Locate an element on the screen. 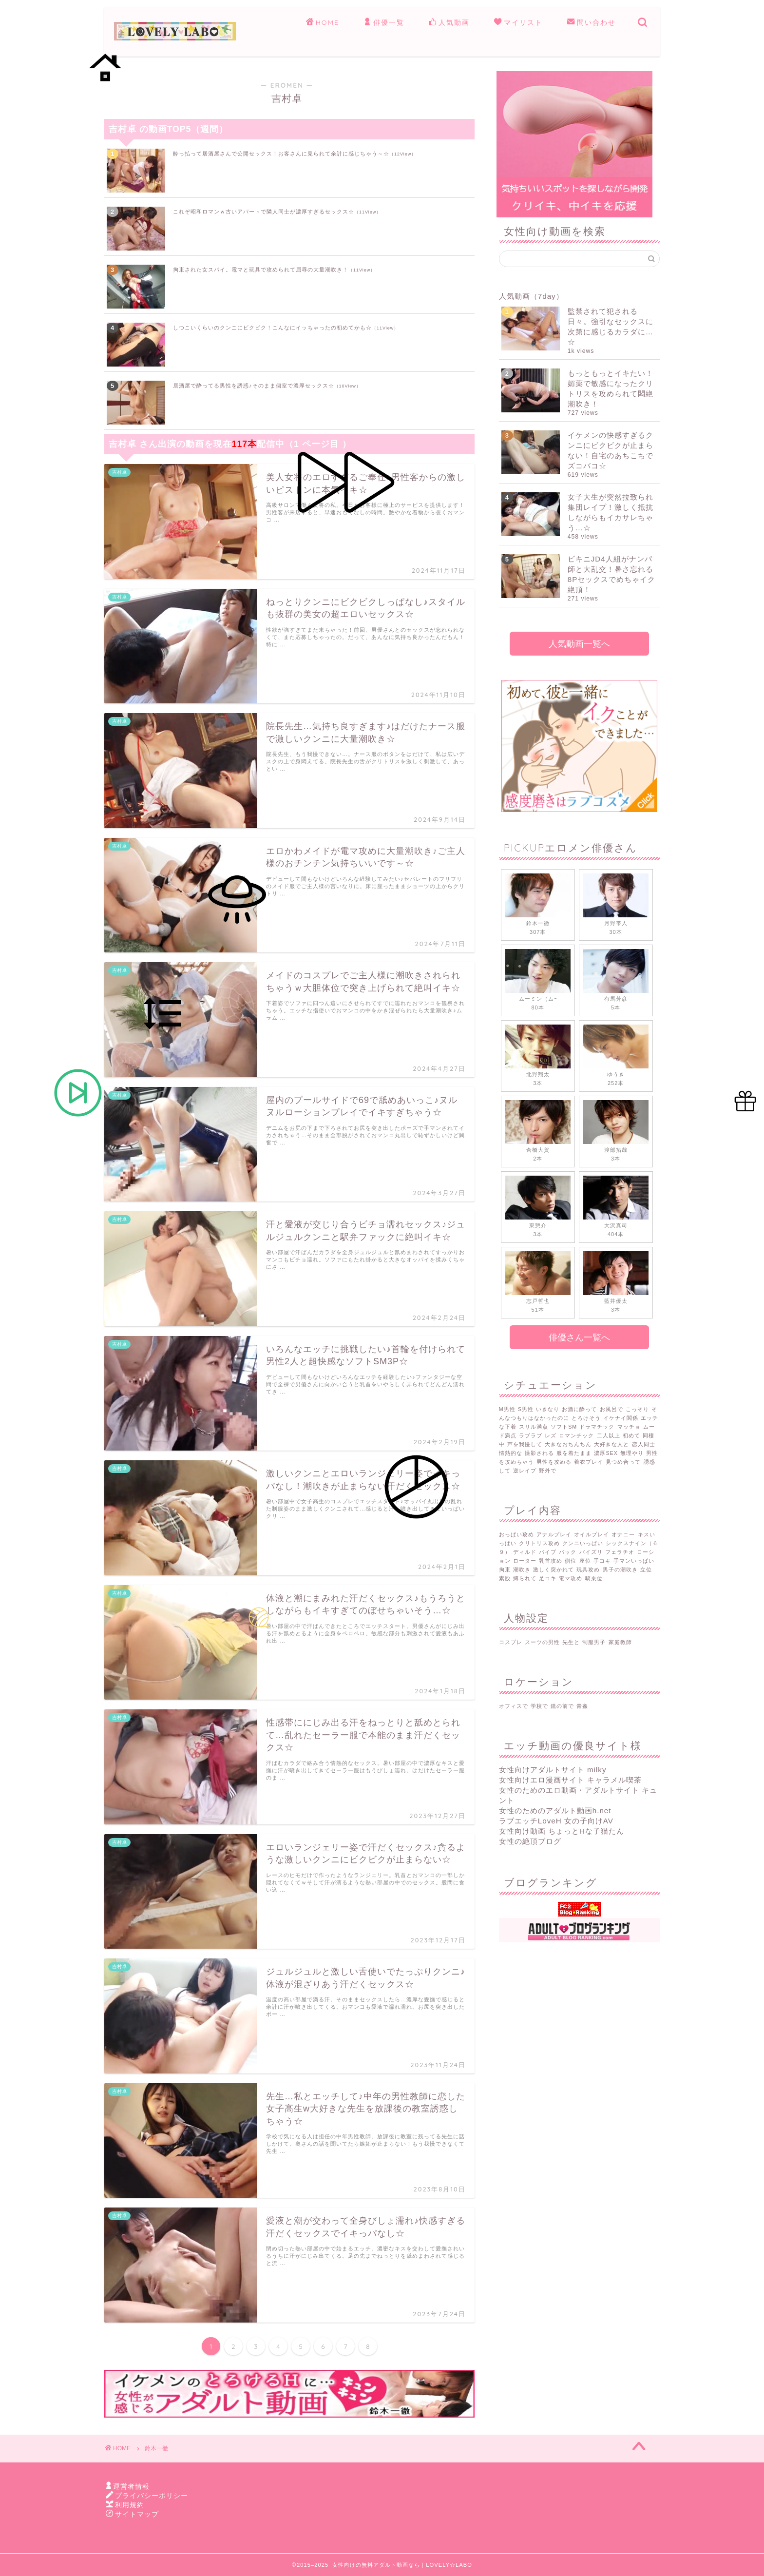  skip to the next track is located at coordinates (78, 1093).